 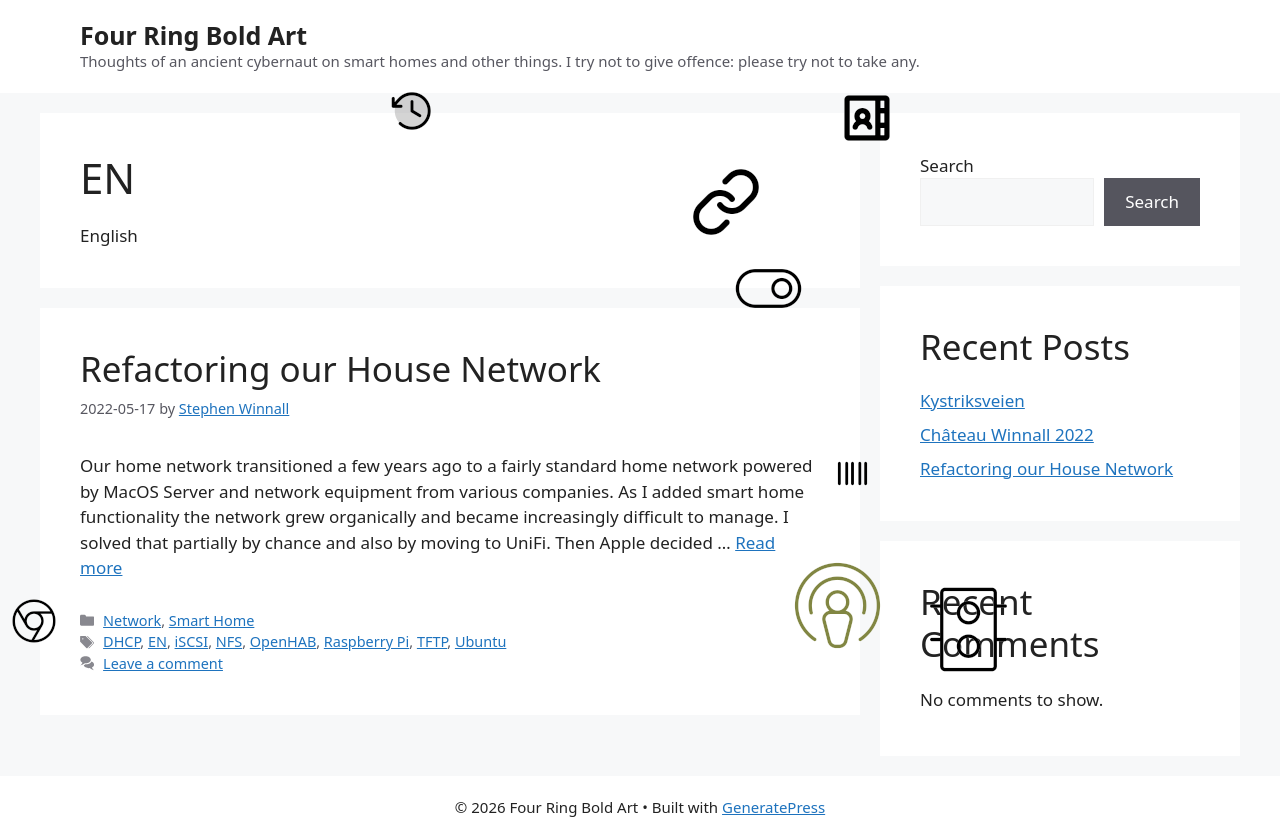 What do you see at coordinates (412, 111) in the screenshot?
I see `undo or revert to a previous state` at bounding box center [412, 111].